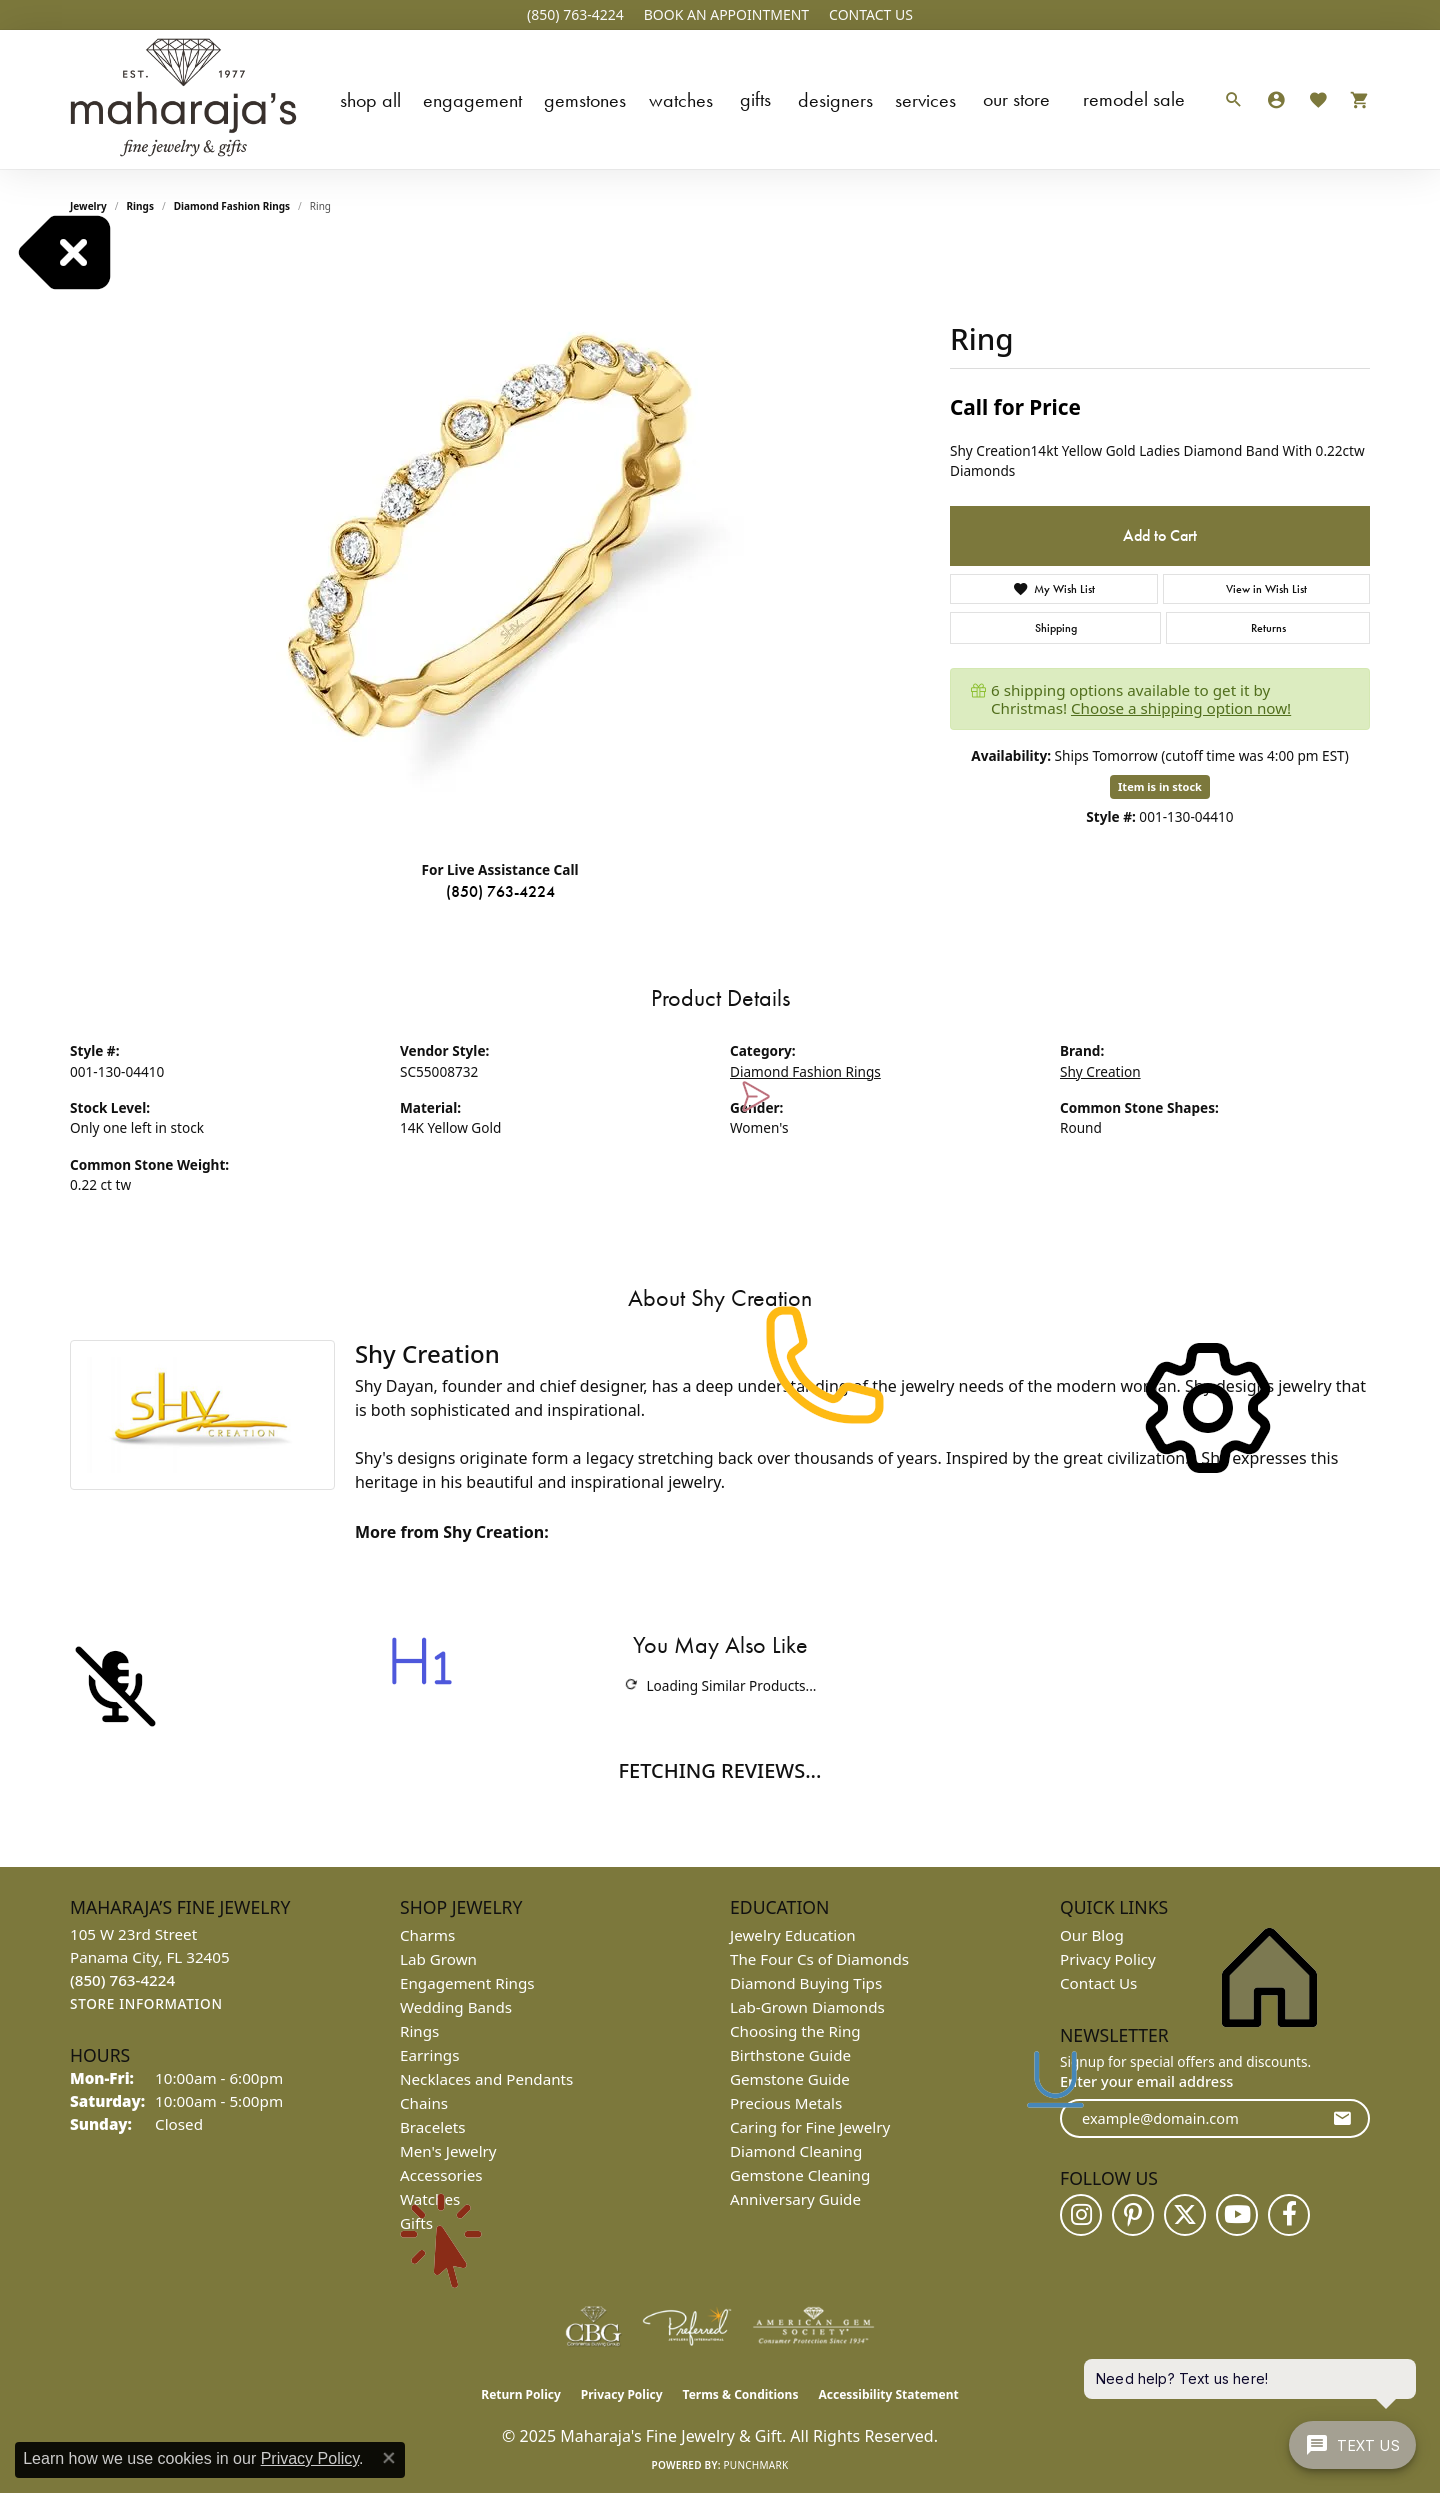  What do you see at coordinates (1208, 1408) in the screenshot?
I see `access settings or preferences` at bounding box center [1208, 1408].